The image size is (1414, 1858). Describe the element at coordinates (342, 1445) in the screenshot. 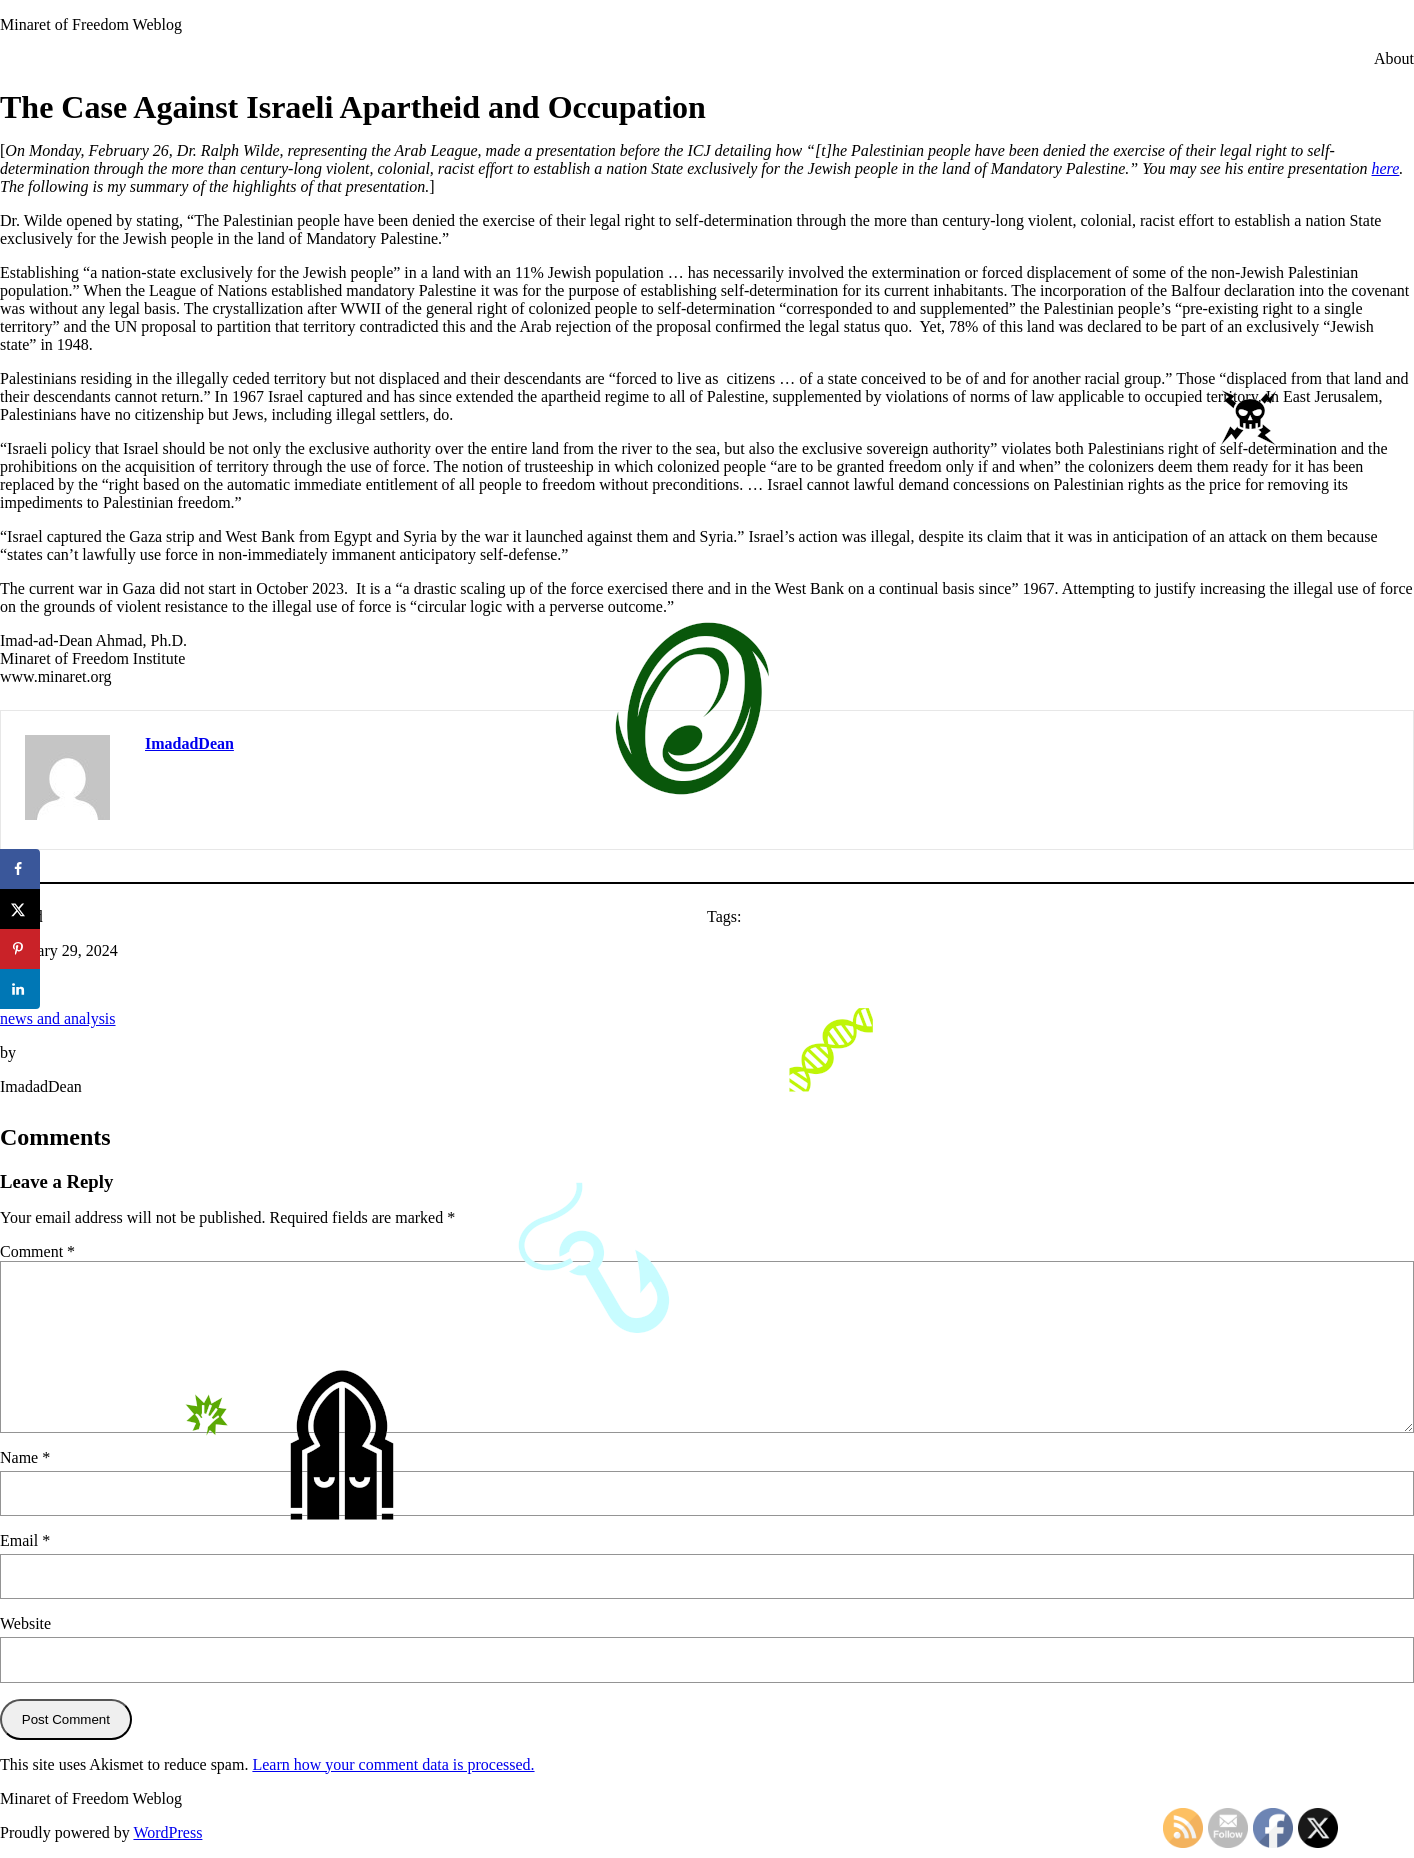

I see `enter a palace or themed location` at that location.